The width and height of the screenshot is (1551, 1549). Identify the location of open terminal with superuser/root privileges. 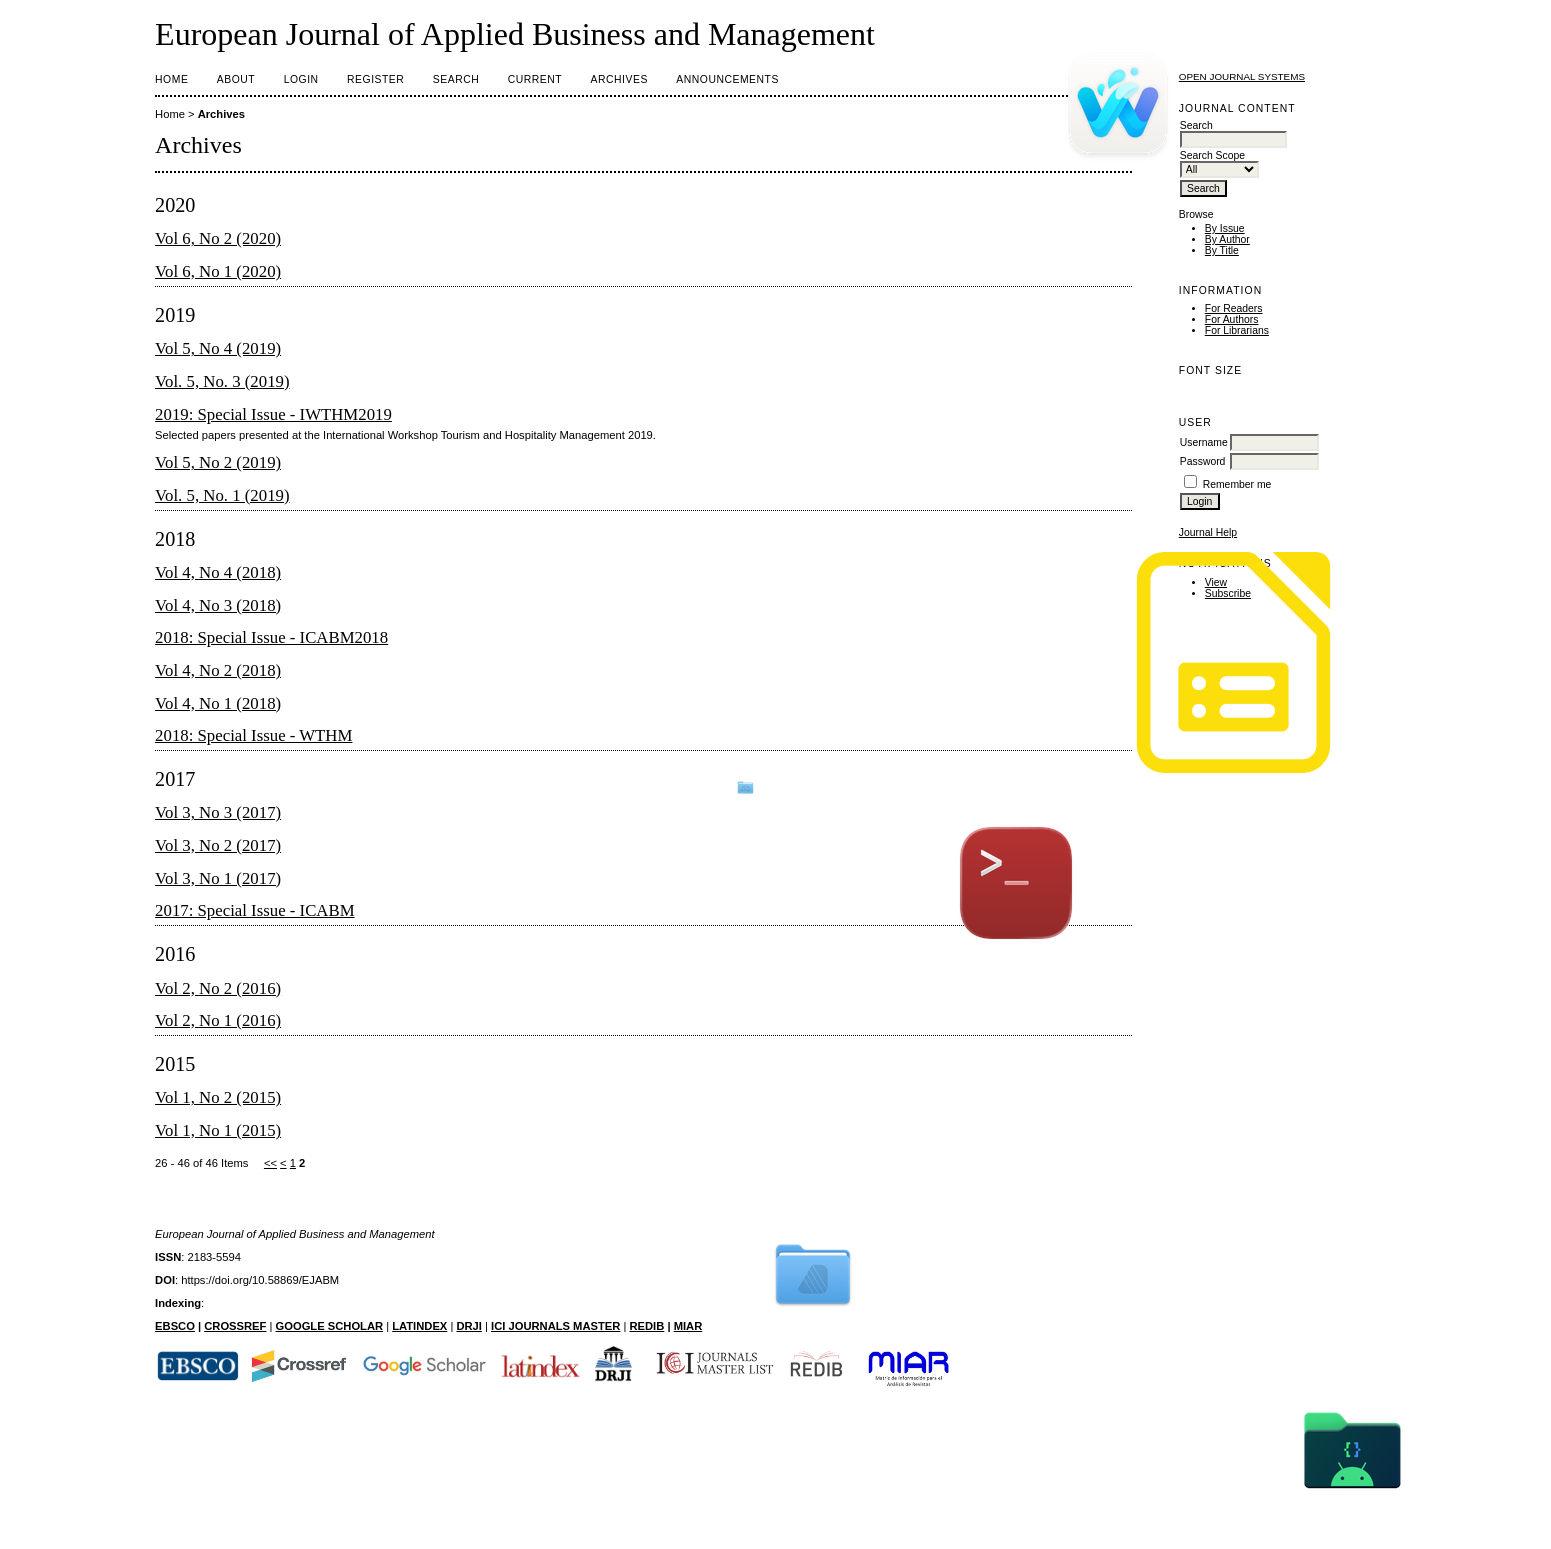
(1016, 883).